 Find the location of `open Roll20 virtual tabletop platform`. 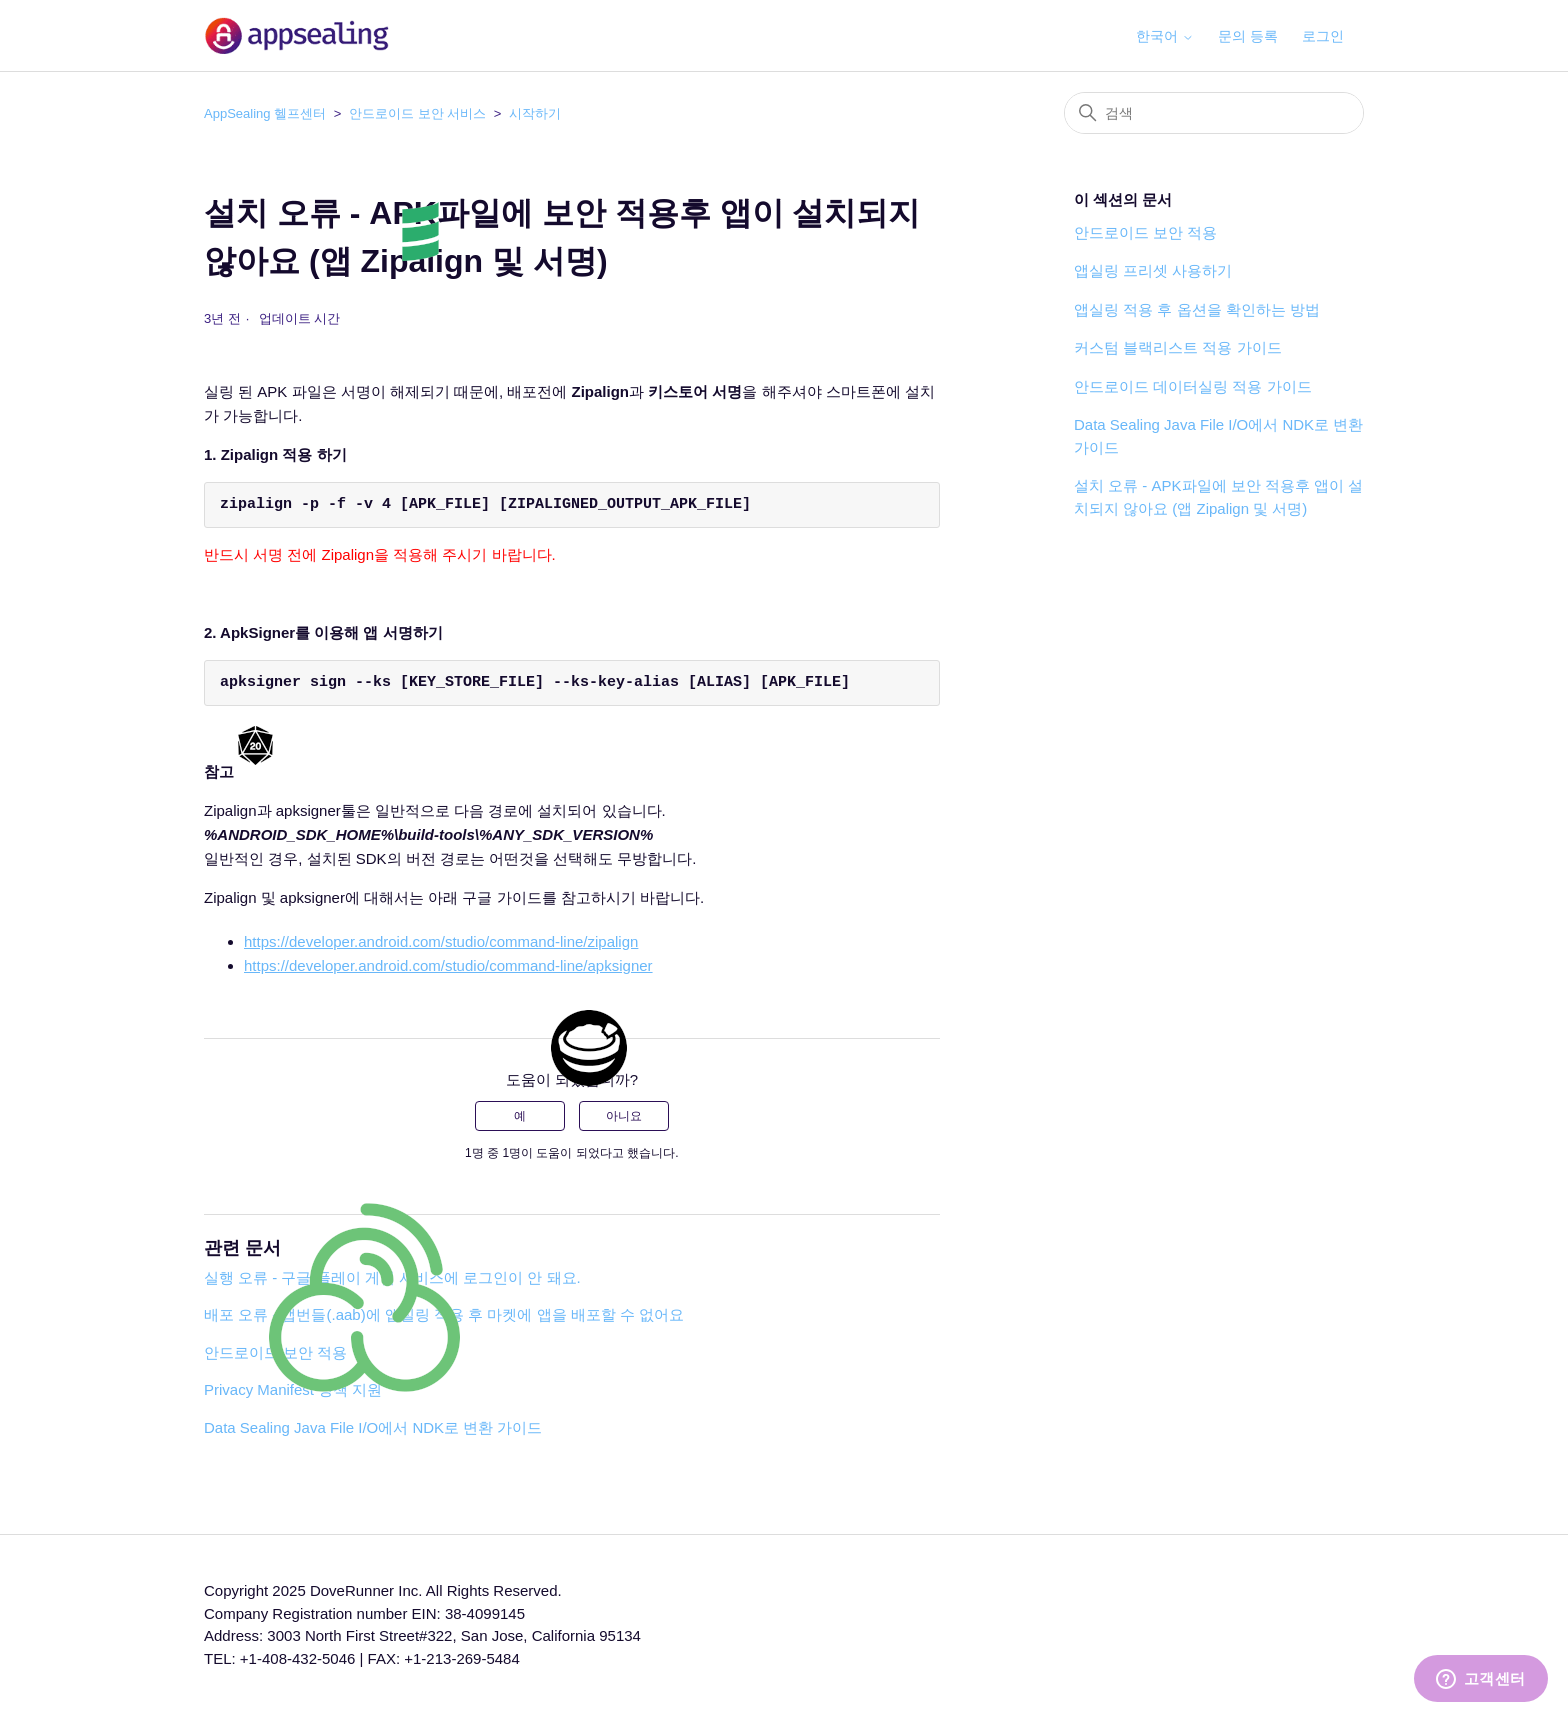

open Roll20 virtual tabletop platform is located at coordinates (255, 745).